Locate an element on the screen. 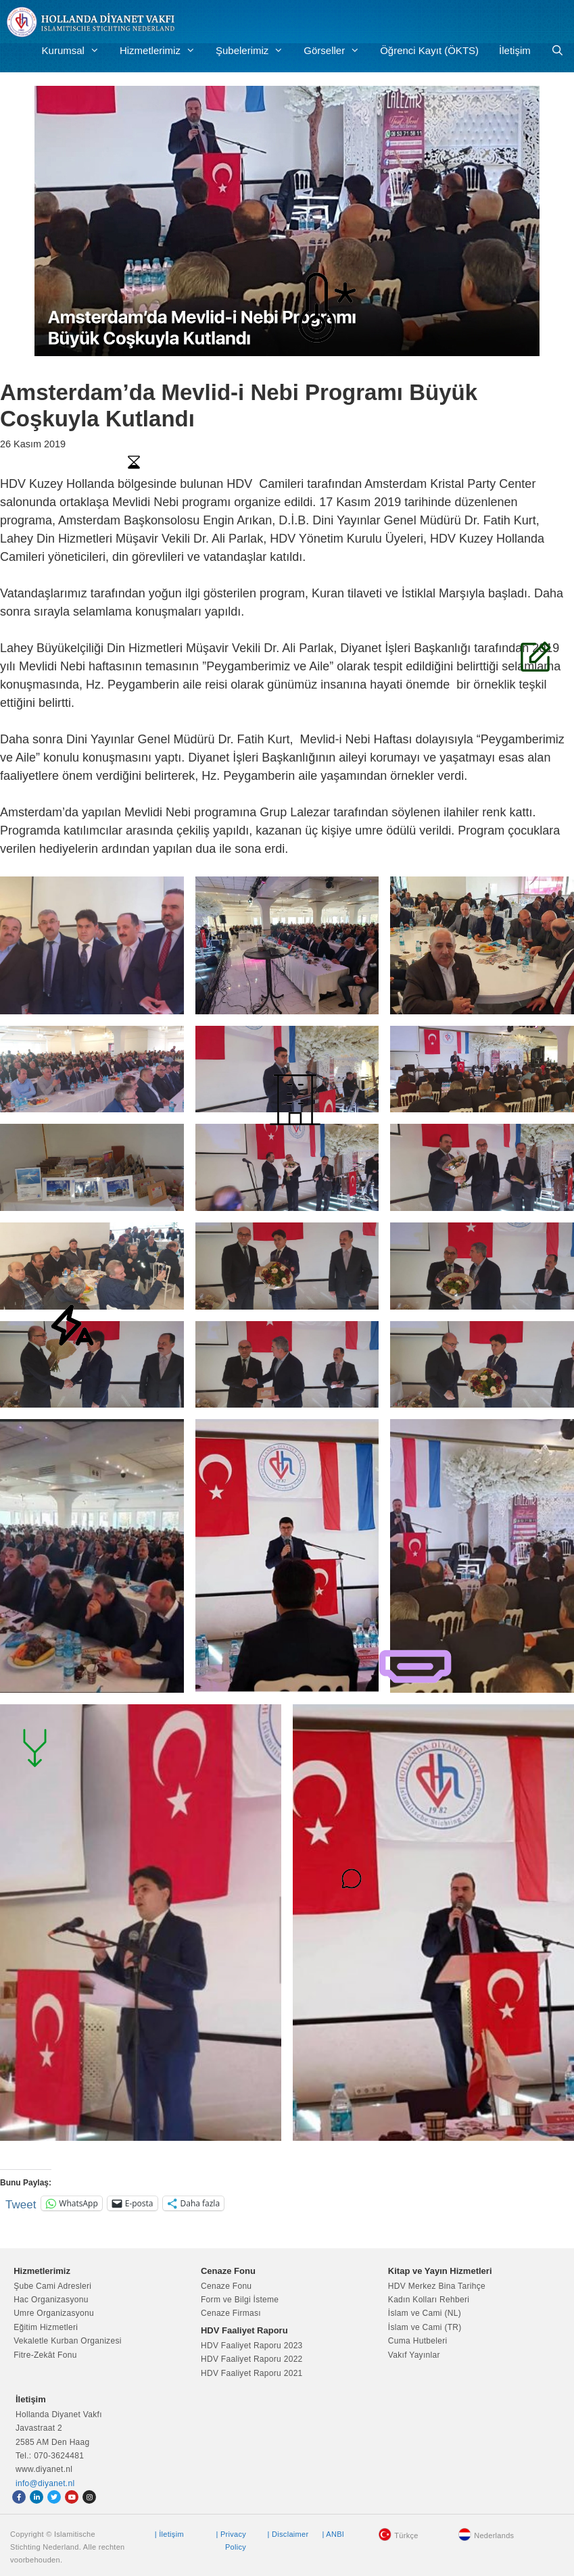 The height and width of the screenshot is (2576, 574). merge items or branches together is located at coordinates (34, 1746).